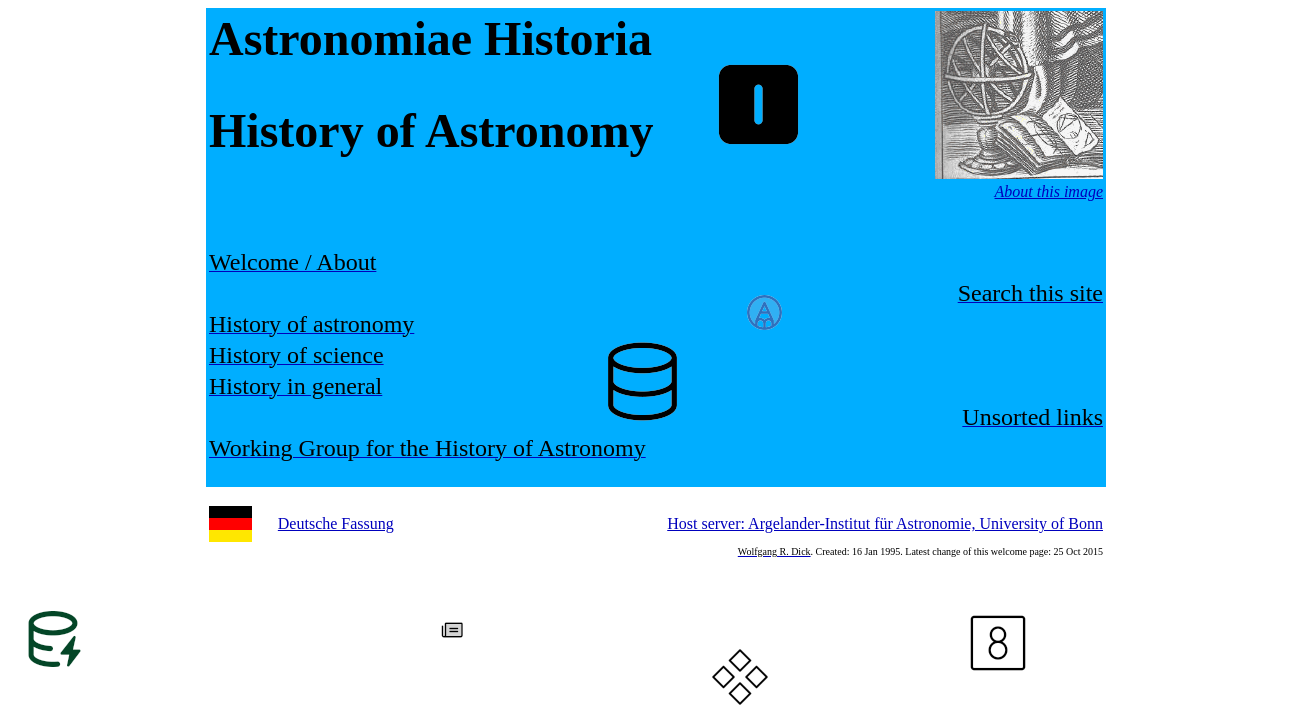  I want to click on select or navigate to item number eight, so click(998, 643).